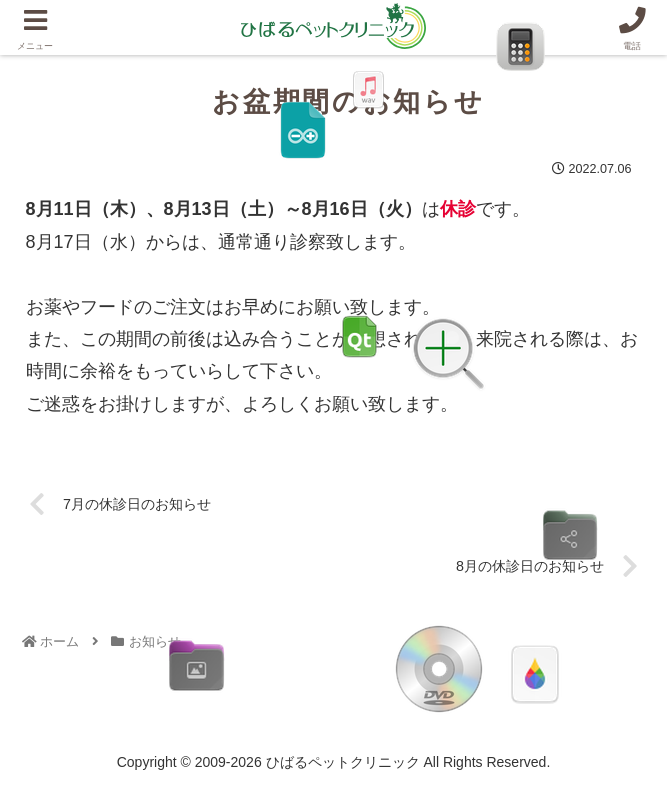  I want to click on an arduino sketch or code file, so click(303, 130).